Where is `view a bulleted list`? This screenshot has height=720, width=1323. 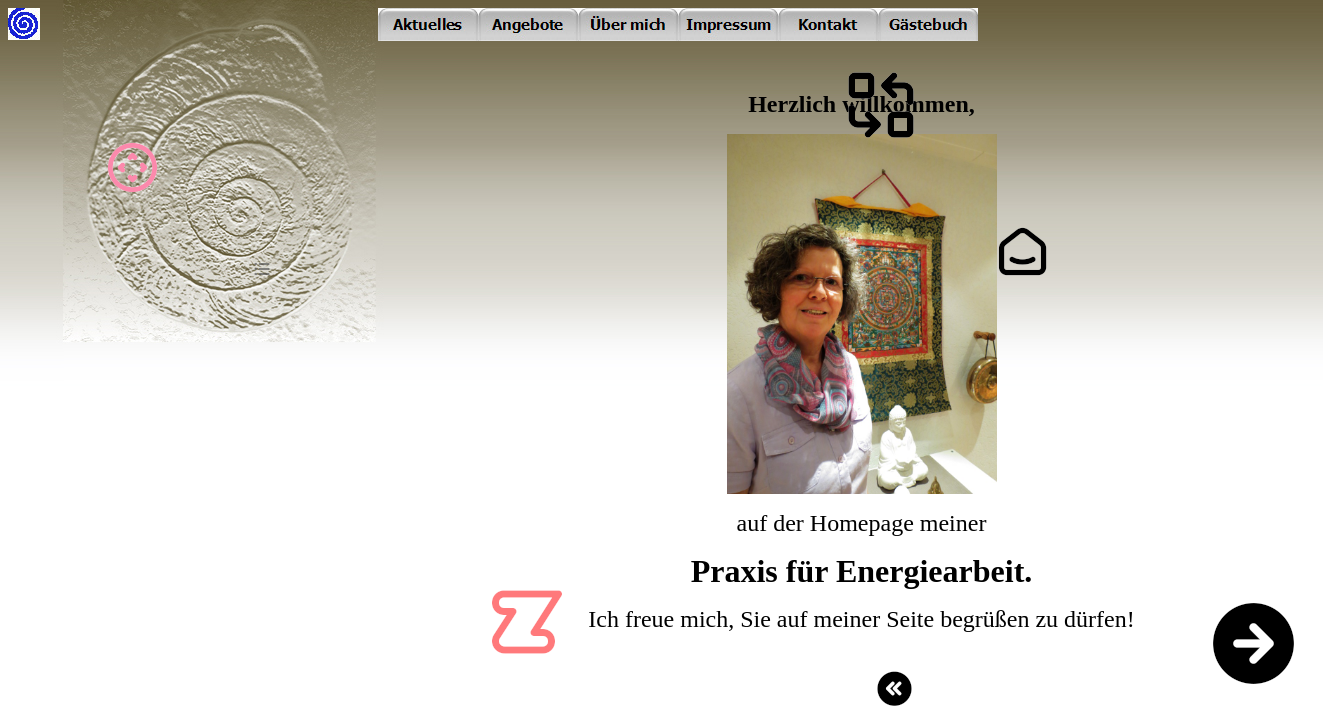 view a bulleted list is located at coordinates (262, 269).